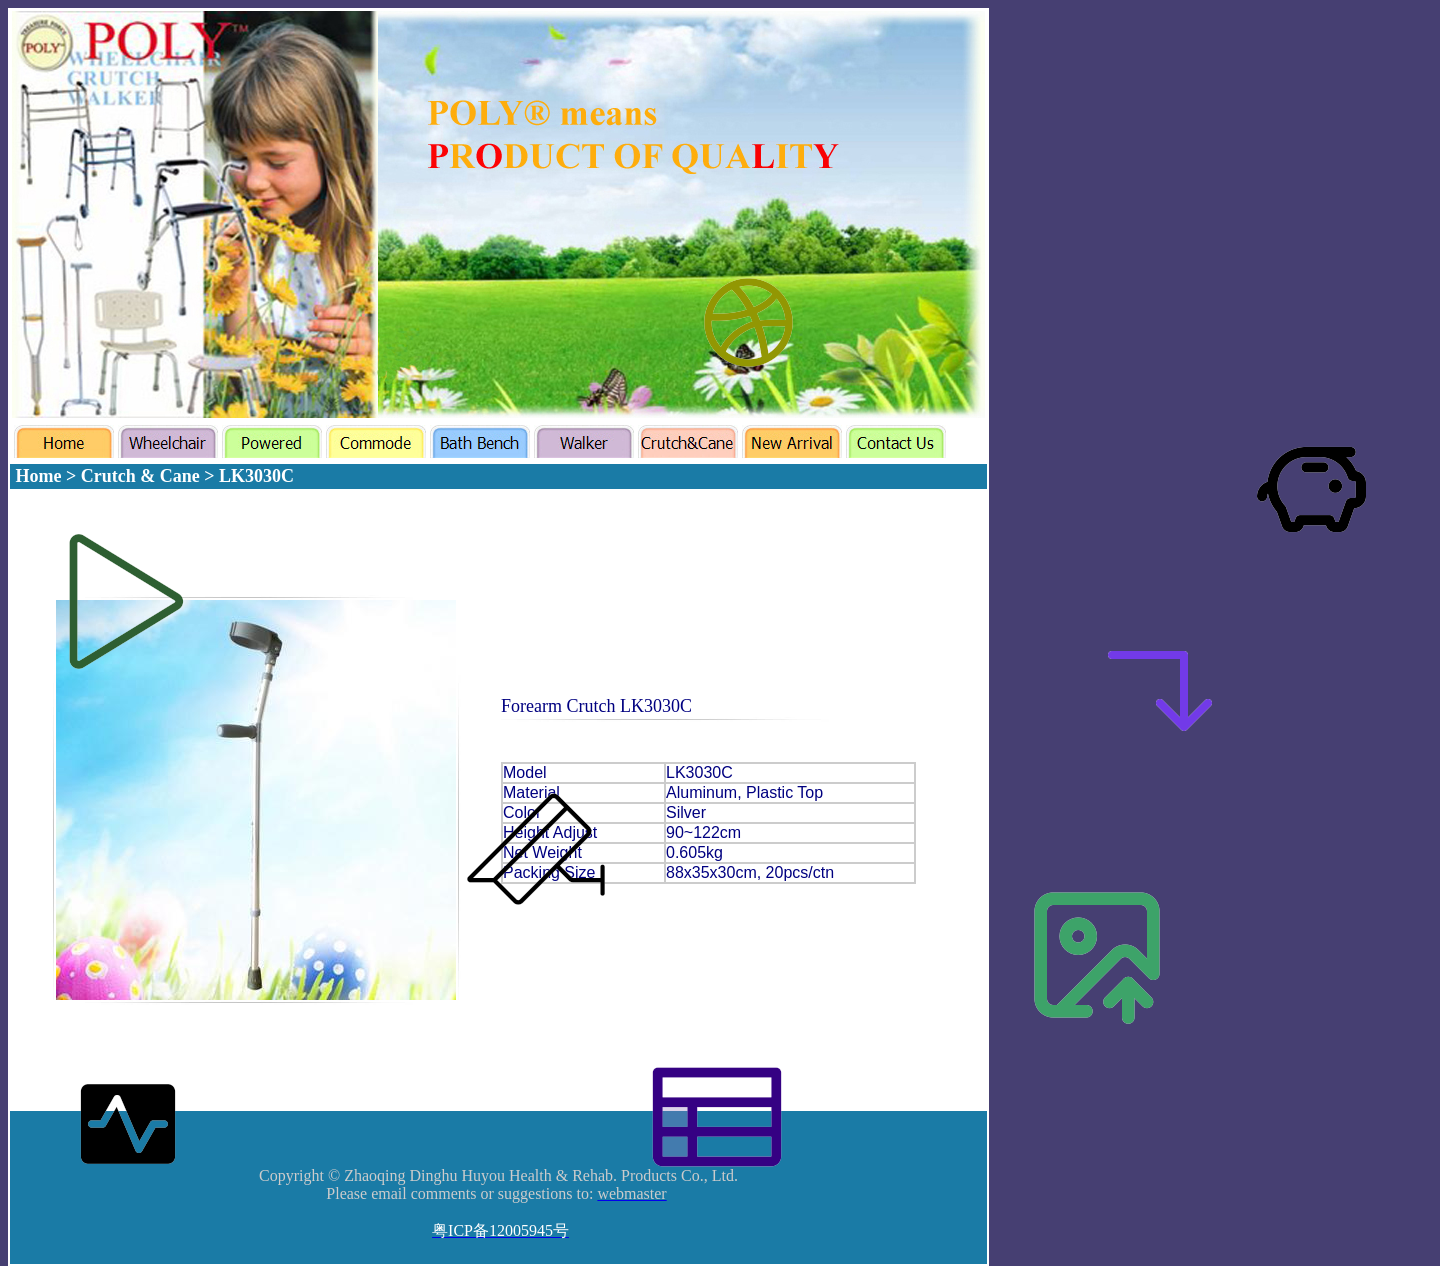  Describe the element at coordinates (1097, 955) in the screenshot. I see `upload an image` at that location.